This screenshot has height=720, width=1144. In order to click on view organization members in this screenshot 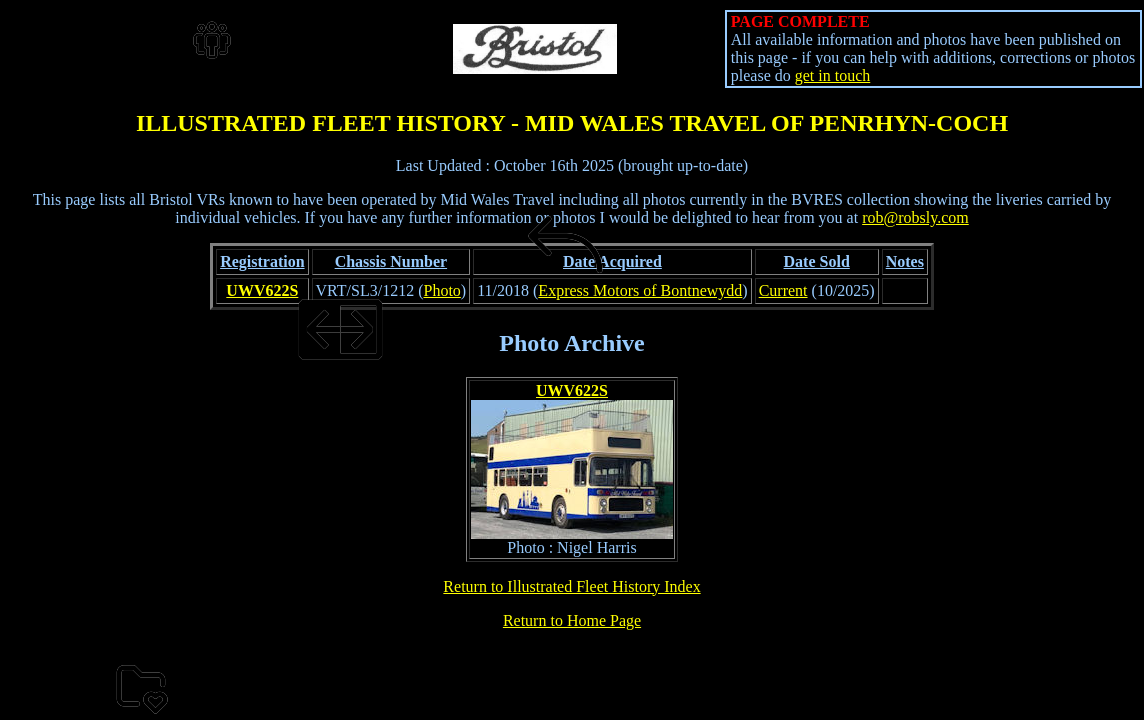, I will do `click(212, 40)`.